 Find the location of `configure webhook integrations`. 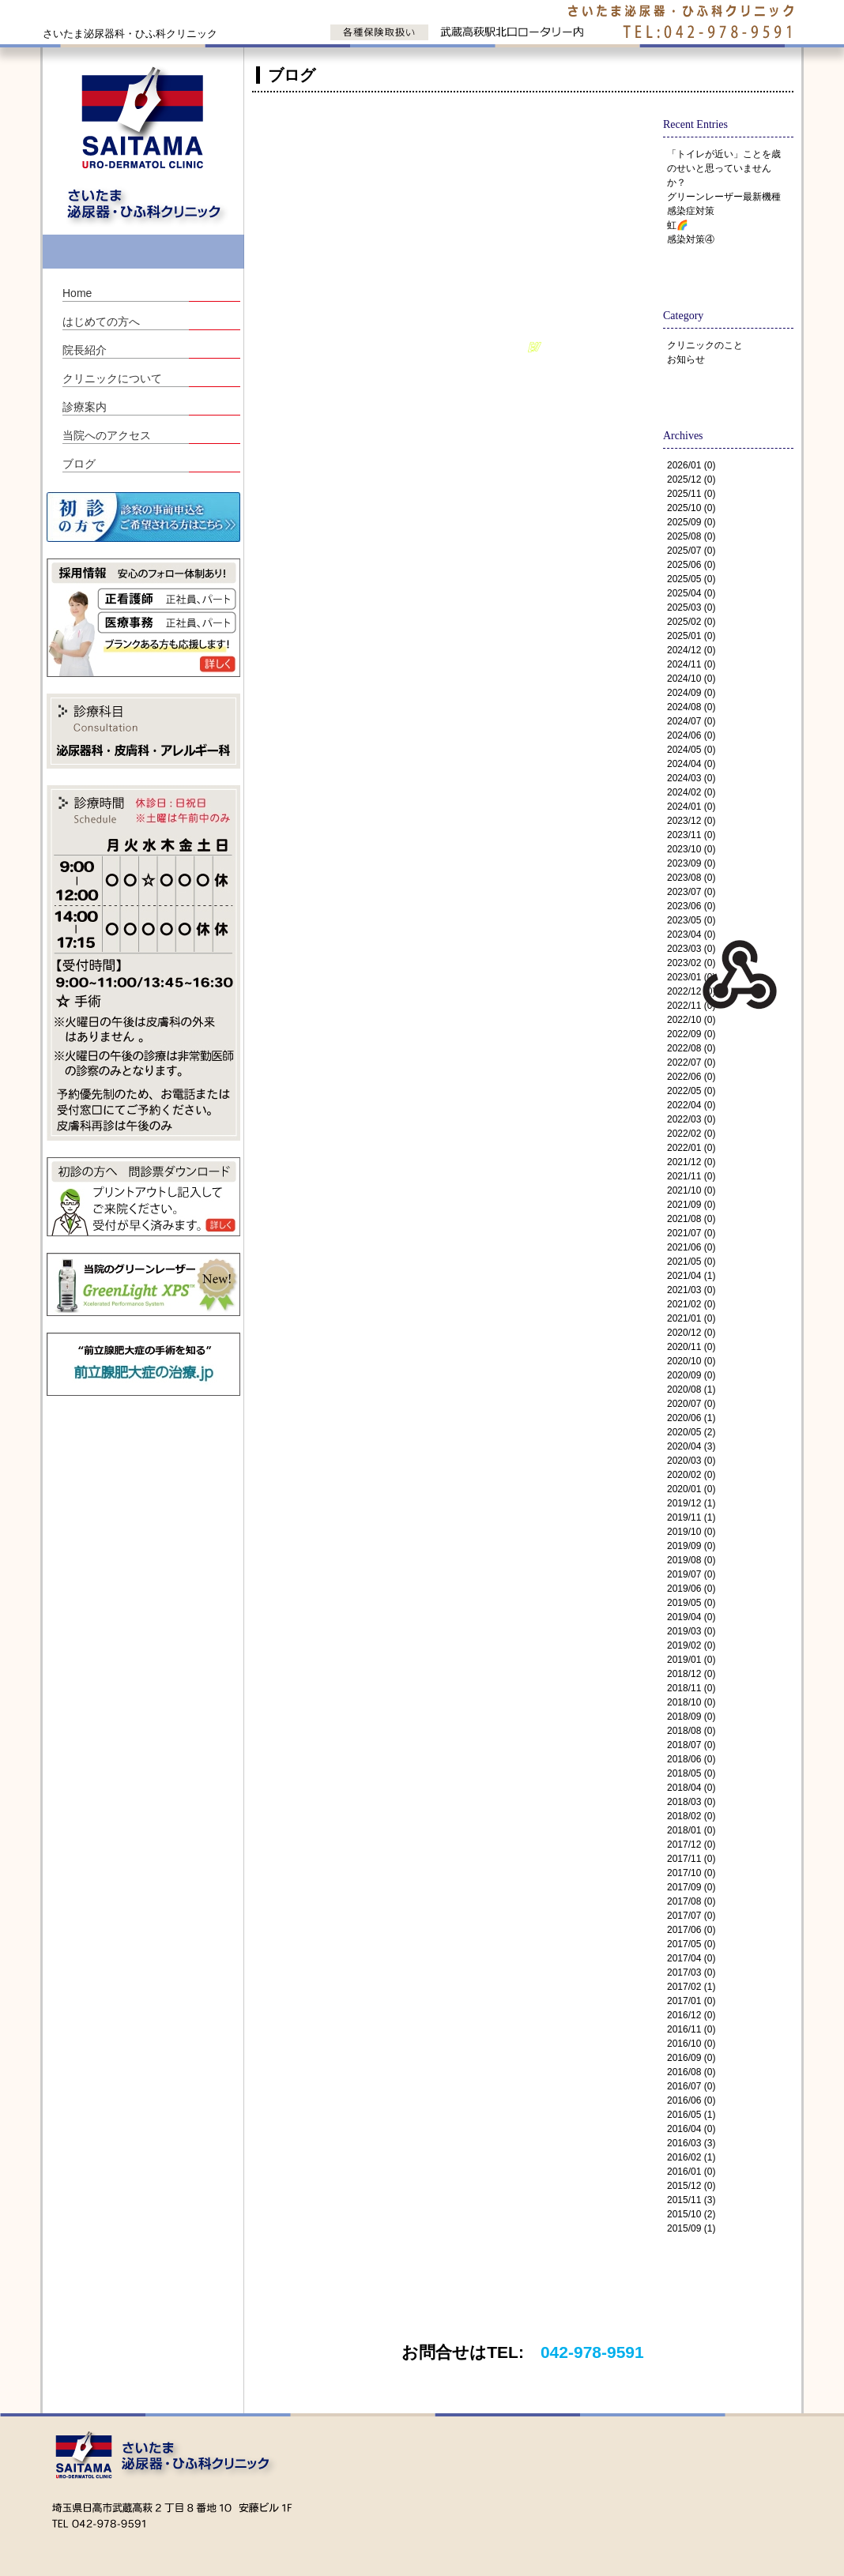

configure webhook integrations is located at coordinates (740, 976).